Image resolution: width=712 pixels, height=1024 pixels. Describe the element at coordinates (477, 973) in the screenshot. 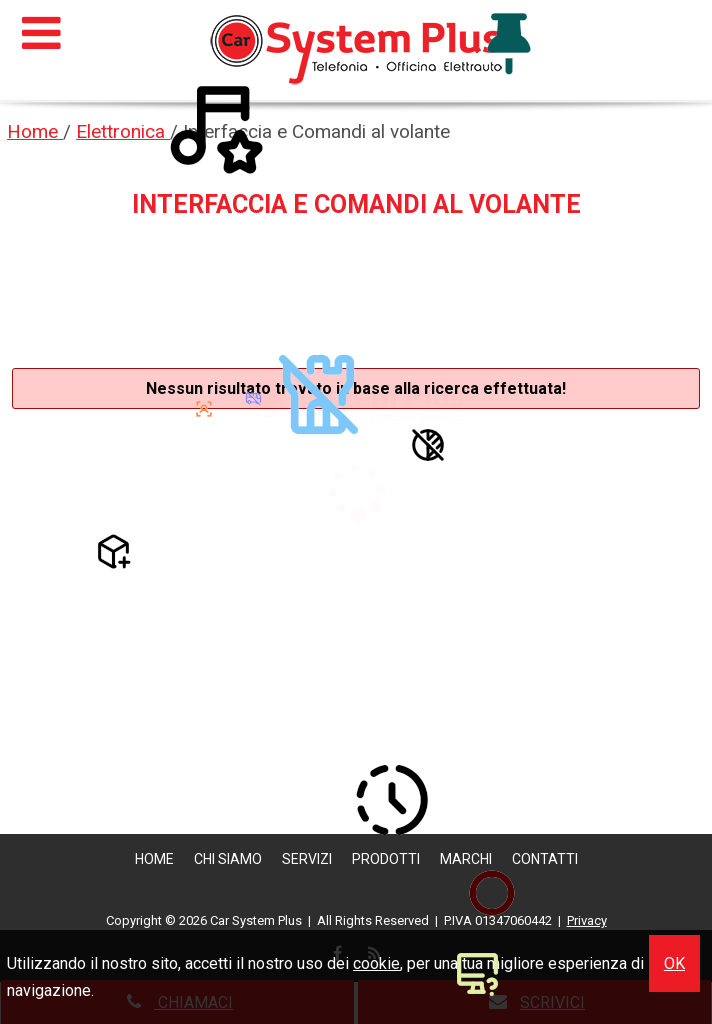

I see `get help or support for your desktop device` at that location.